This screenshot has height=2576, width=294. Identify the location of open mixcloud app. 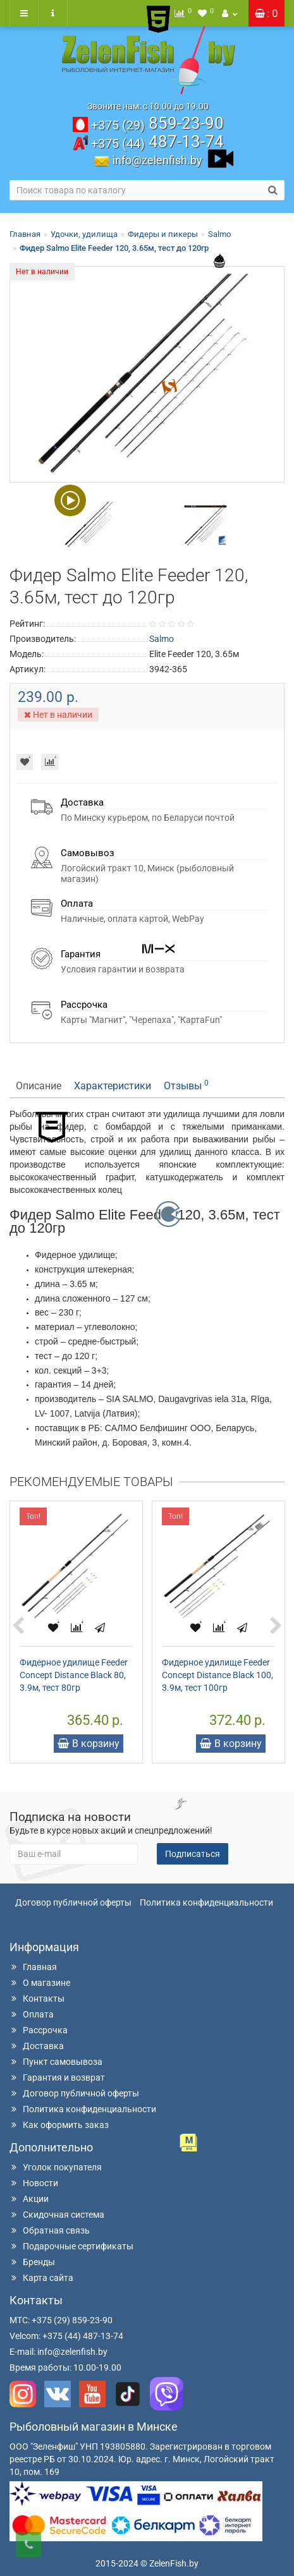
(158, 948).